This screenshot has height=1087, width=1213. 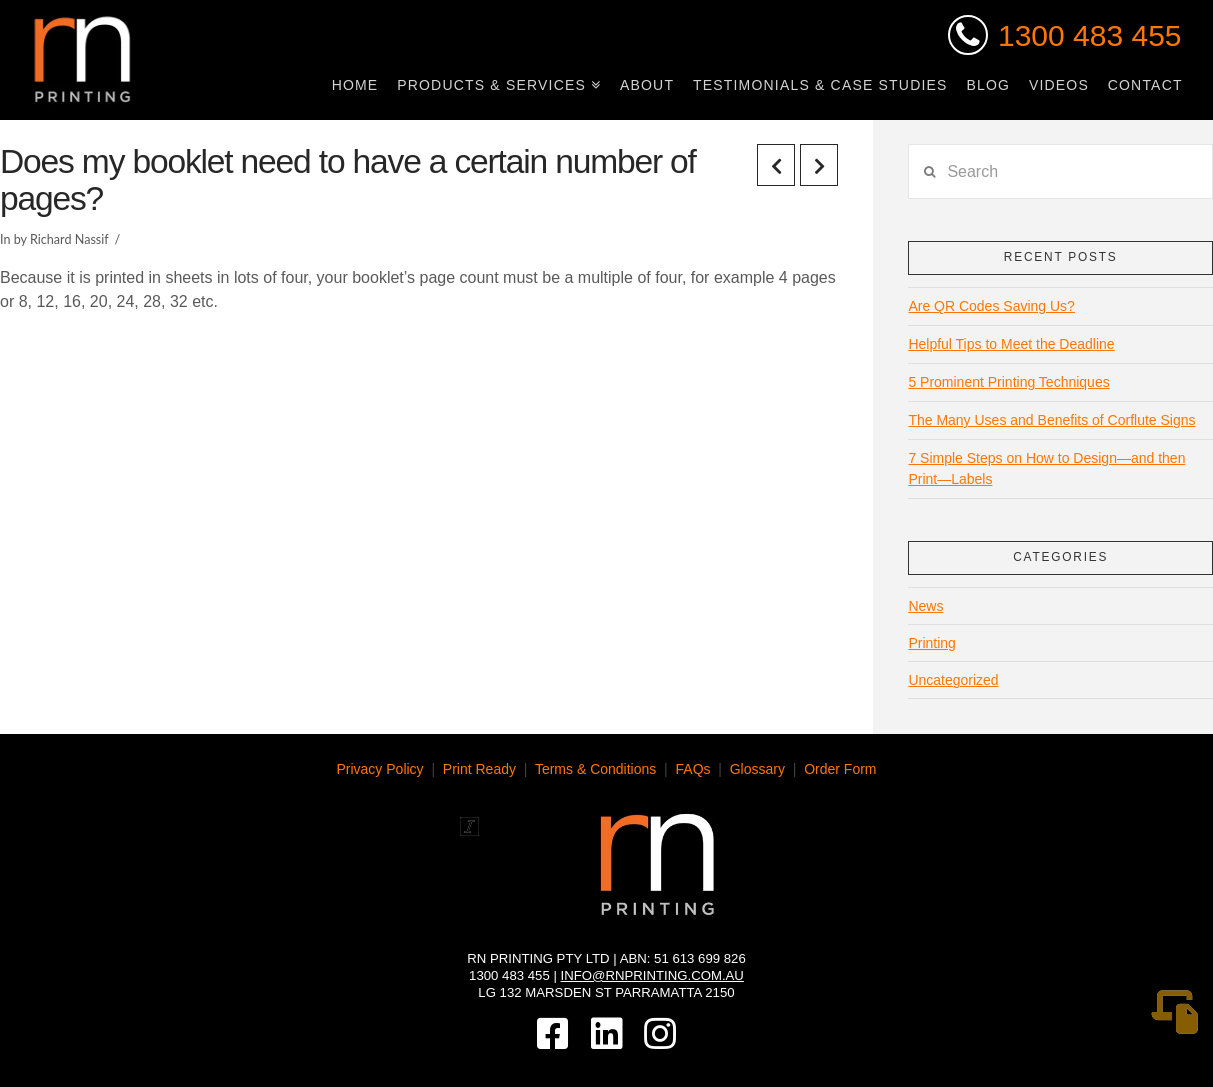 What do you see at coordinates (469, 826) in the screenshot?
I see `apply italic formatting to selected text` at bounding box center [469, 826].